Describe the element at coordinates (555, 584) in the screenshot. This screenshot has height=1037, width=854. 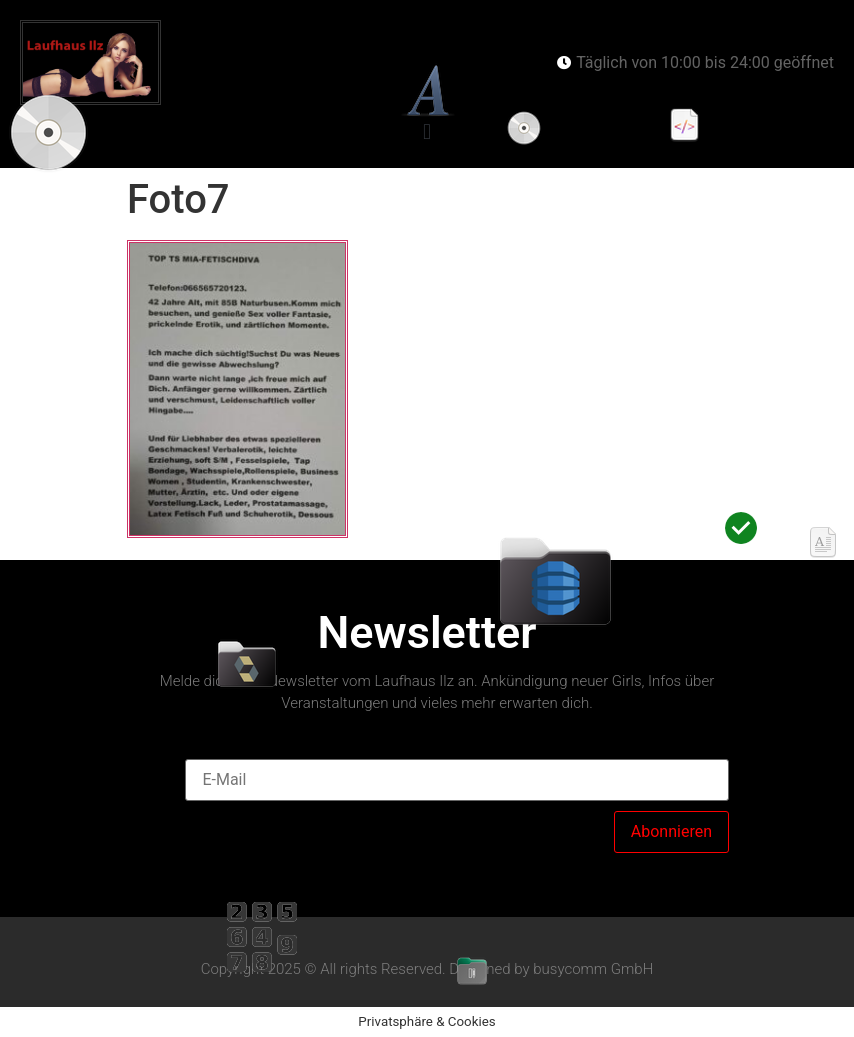
I see `open dynamodb database files folder` at that location.